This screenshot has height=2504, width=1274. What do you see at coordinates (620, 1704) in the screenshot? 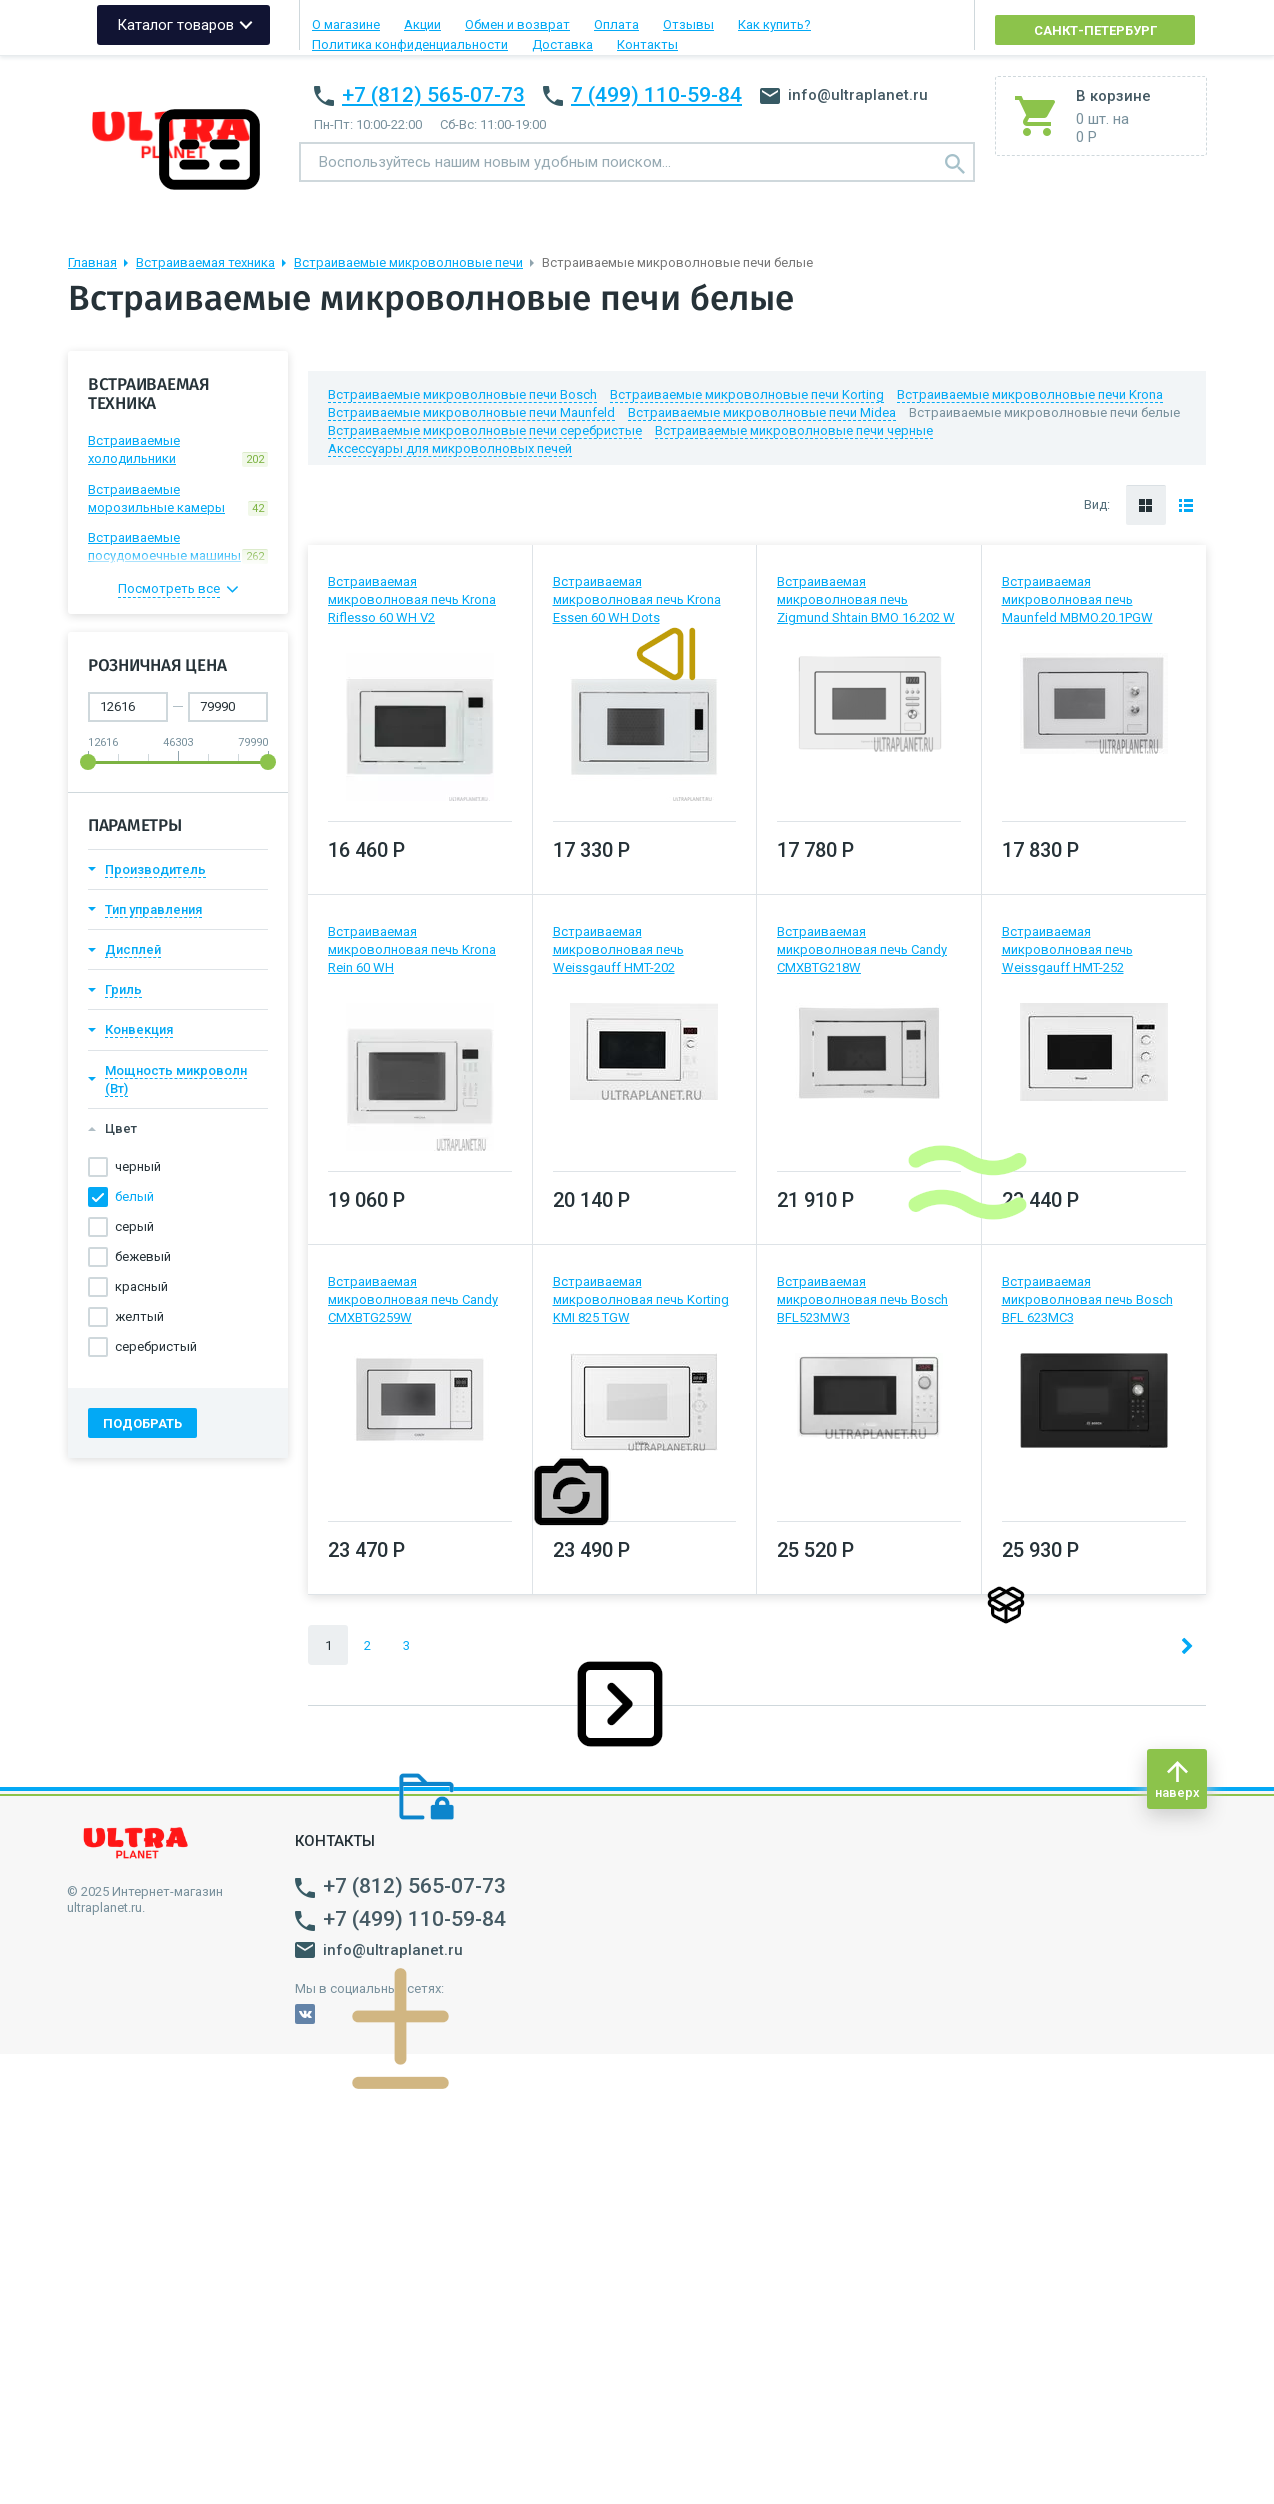
I see `navigate to the next item or page` at bounding box center [620, 1704].